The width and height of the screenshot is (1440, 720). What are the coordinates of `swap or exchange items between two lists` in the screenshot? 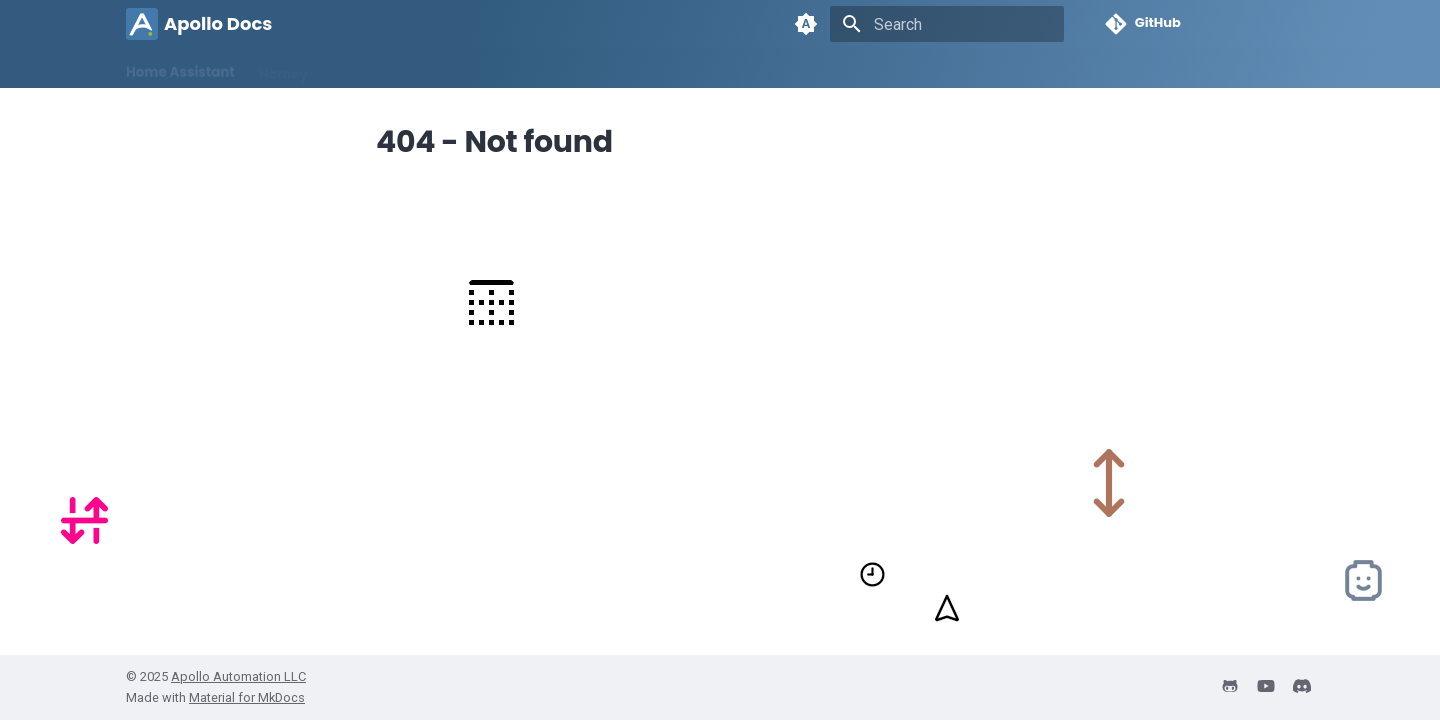 It's located at (84, 520).